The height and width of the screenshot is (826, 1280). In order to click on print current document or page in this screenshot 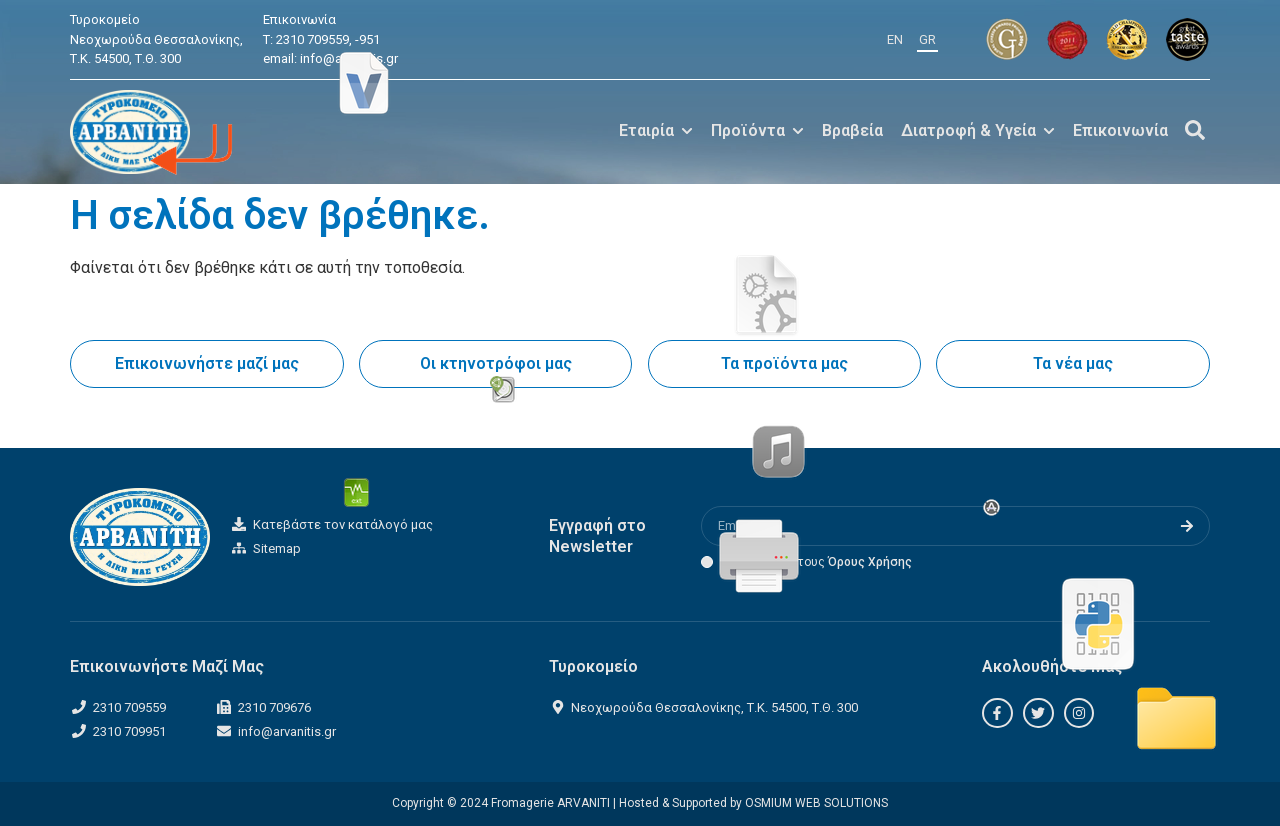, I will do `click(759, 556)`.